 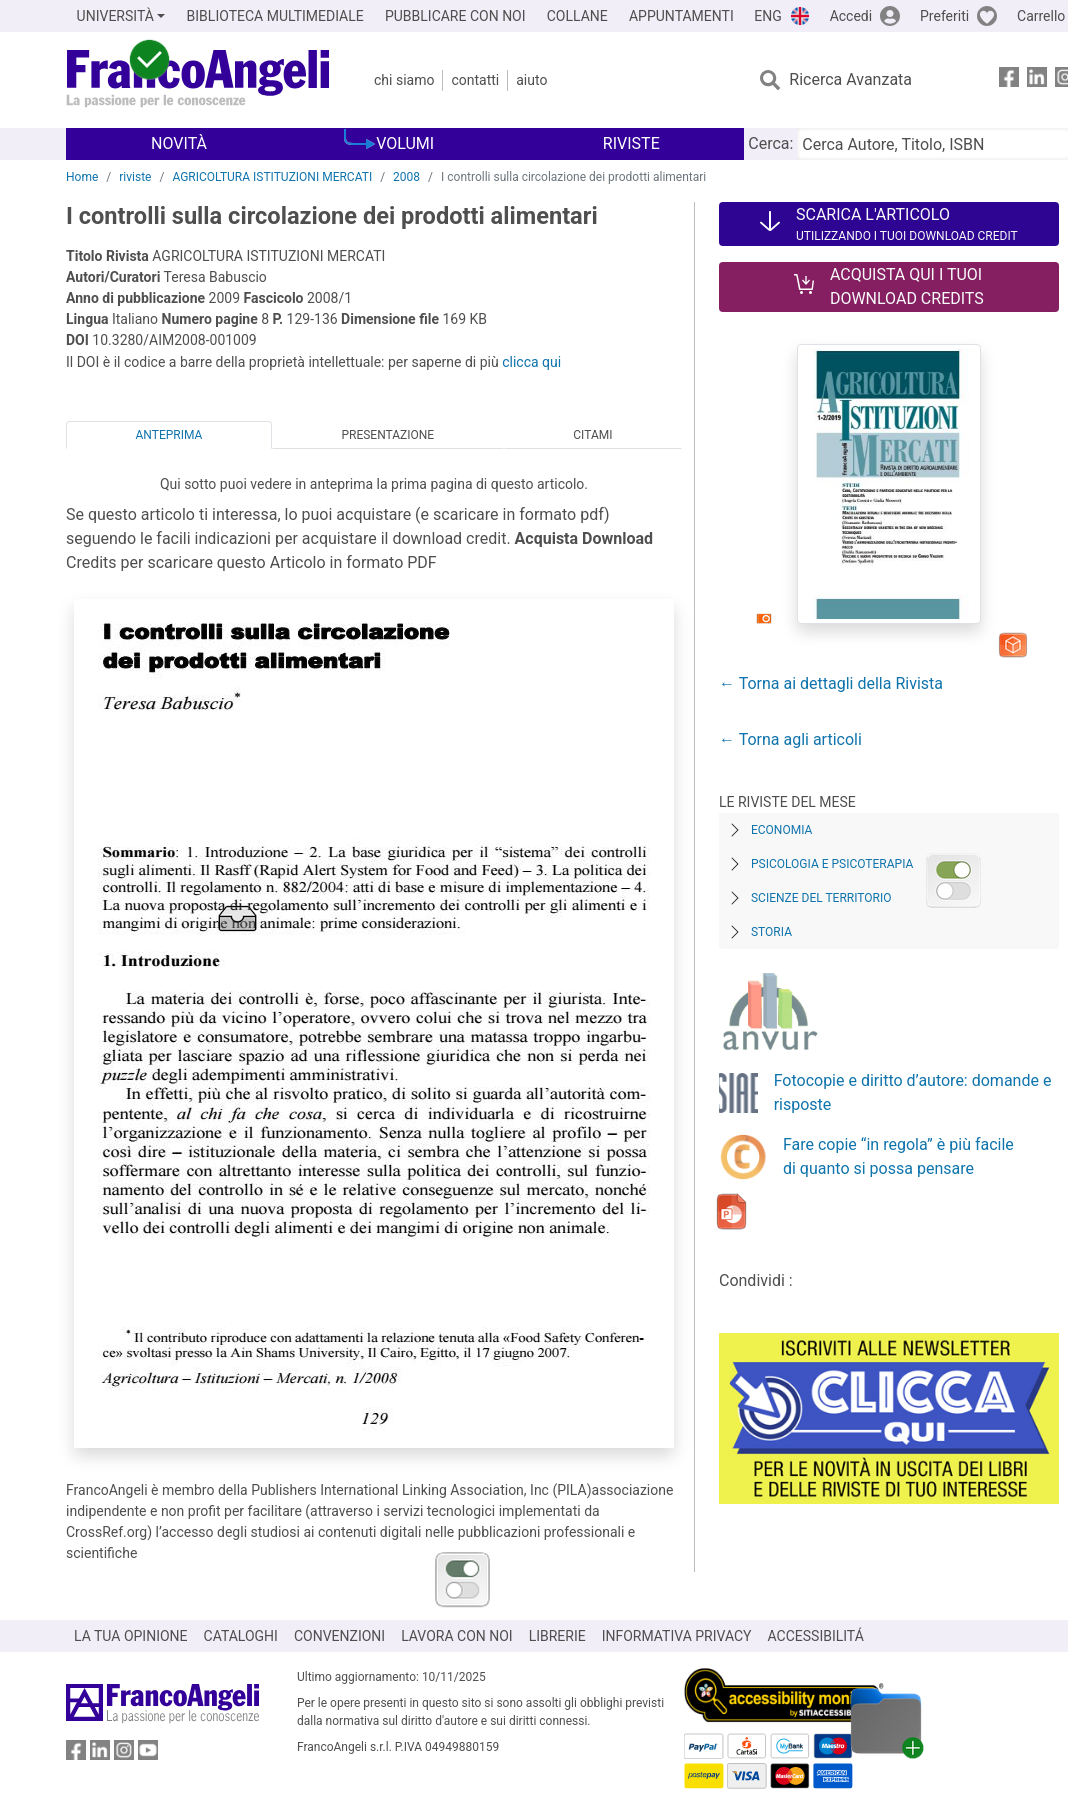 What do you see at coordinates (149, 59) in the screenshot?
I see `indicates file has been successfully synced` at bounding box center [149, 59].